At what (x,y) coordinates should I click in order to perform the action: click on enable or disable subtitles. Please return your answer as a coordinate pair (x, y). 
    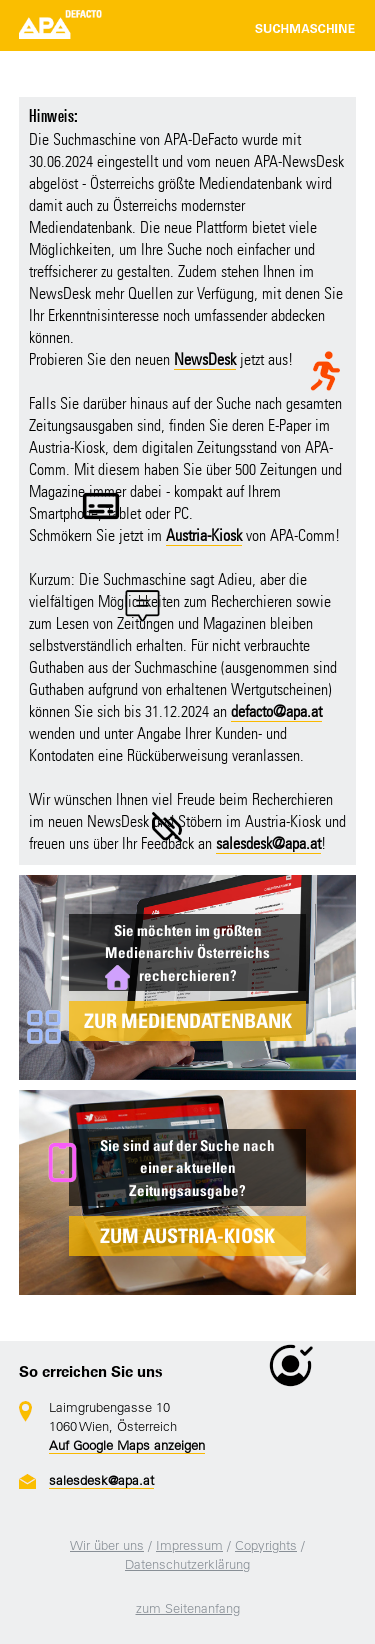
    Looking at the image, I should click on (101, 506).